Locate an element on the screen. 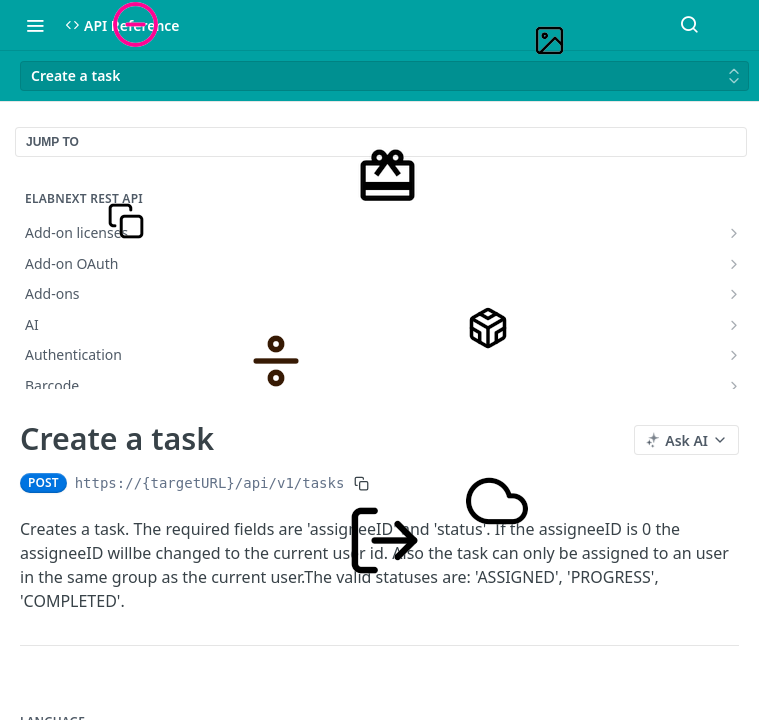 This screenshot has width=759, height=720. log out of your account is located at coordinates (384, 540).